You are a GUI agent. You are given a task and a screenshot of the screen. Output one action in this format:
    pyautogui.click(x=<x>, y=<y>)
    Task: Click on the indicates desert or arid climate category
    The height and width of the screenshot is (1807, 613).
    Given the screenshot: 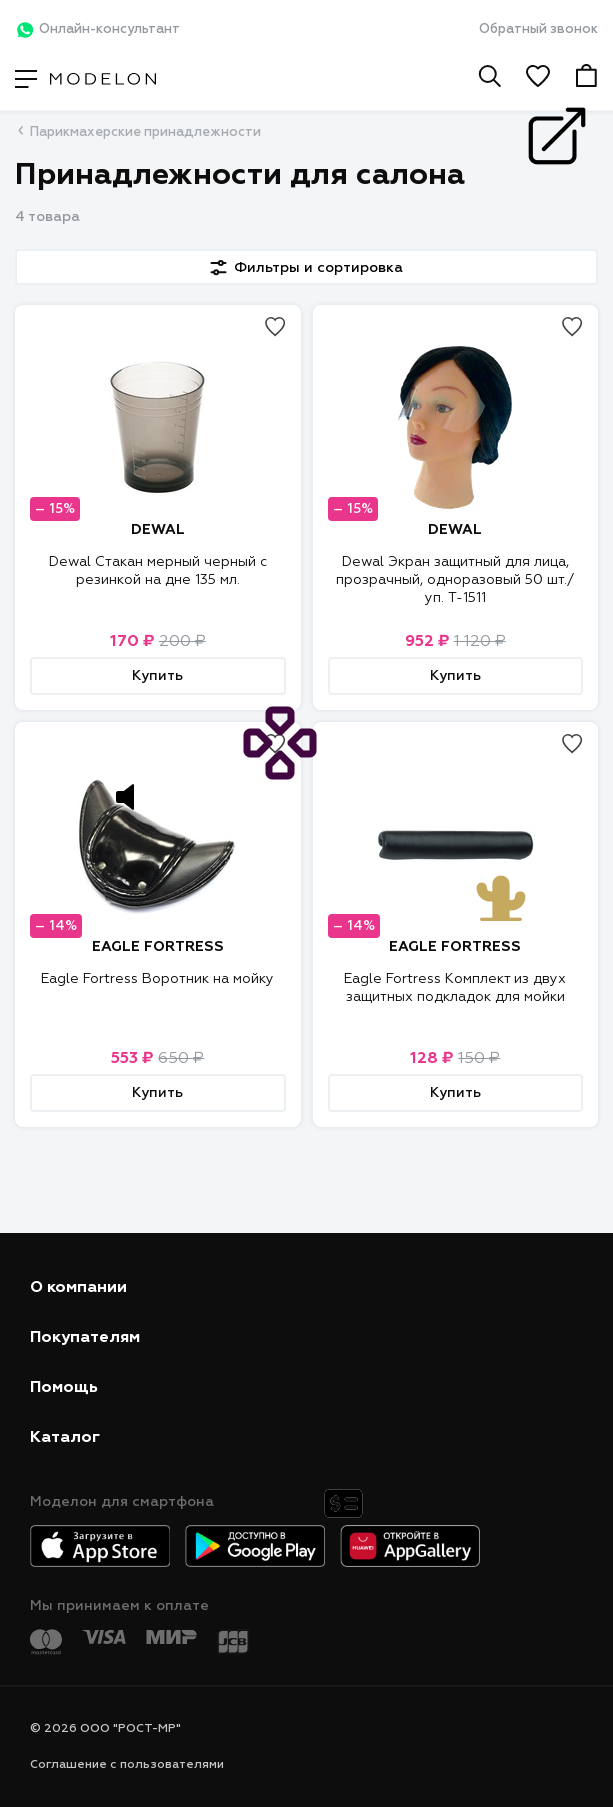 What is the action you would take?
    pyautogui.click(x=501, y=900)
    